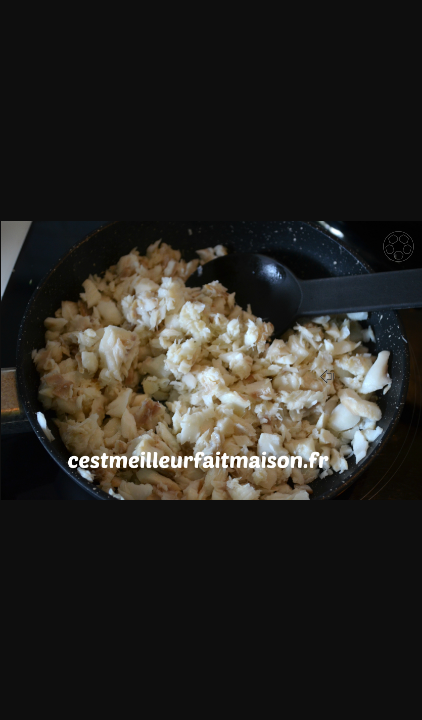  What do you see at coordinates (398, 246) in the screenshot?
I see `access soccer or football-related content` at bounding box center [398, 246].